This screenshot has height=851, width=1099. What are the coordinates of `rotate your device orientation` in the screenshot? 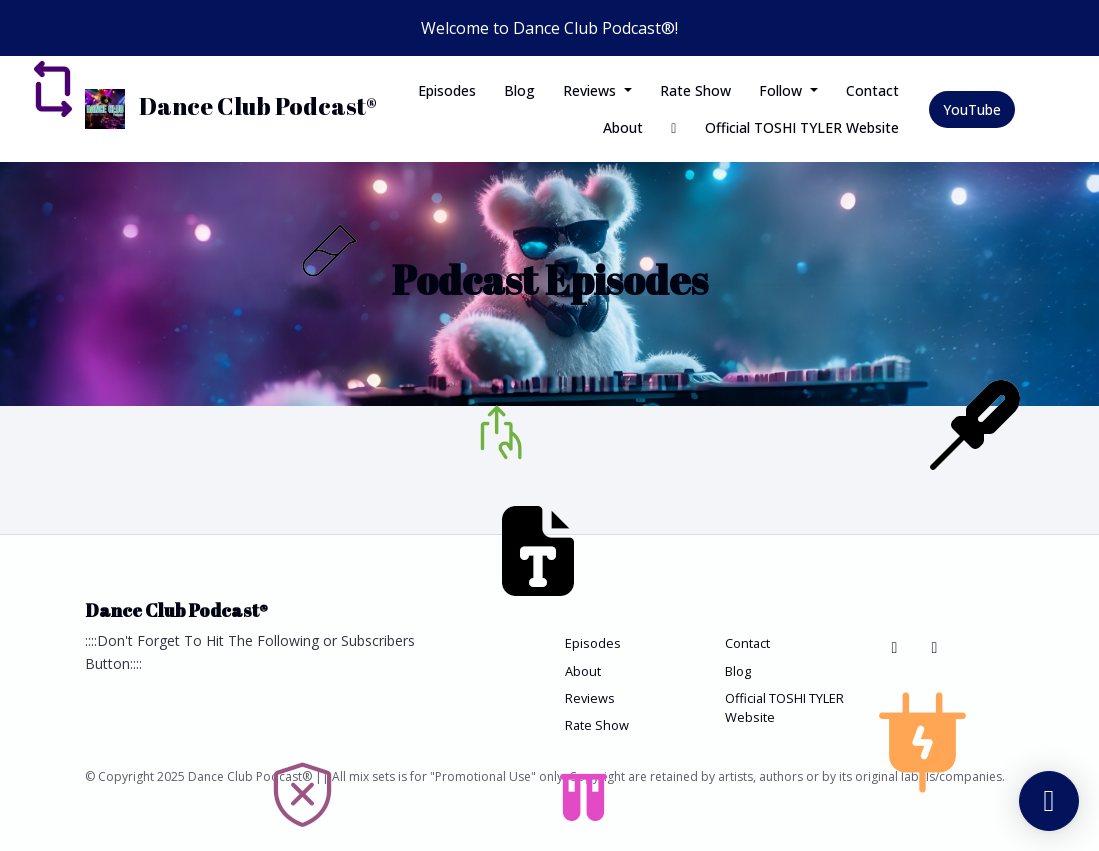 It's located at (53, 89).